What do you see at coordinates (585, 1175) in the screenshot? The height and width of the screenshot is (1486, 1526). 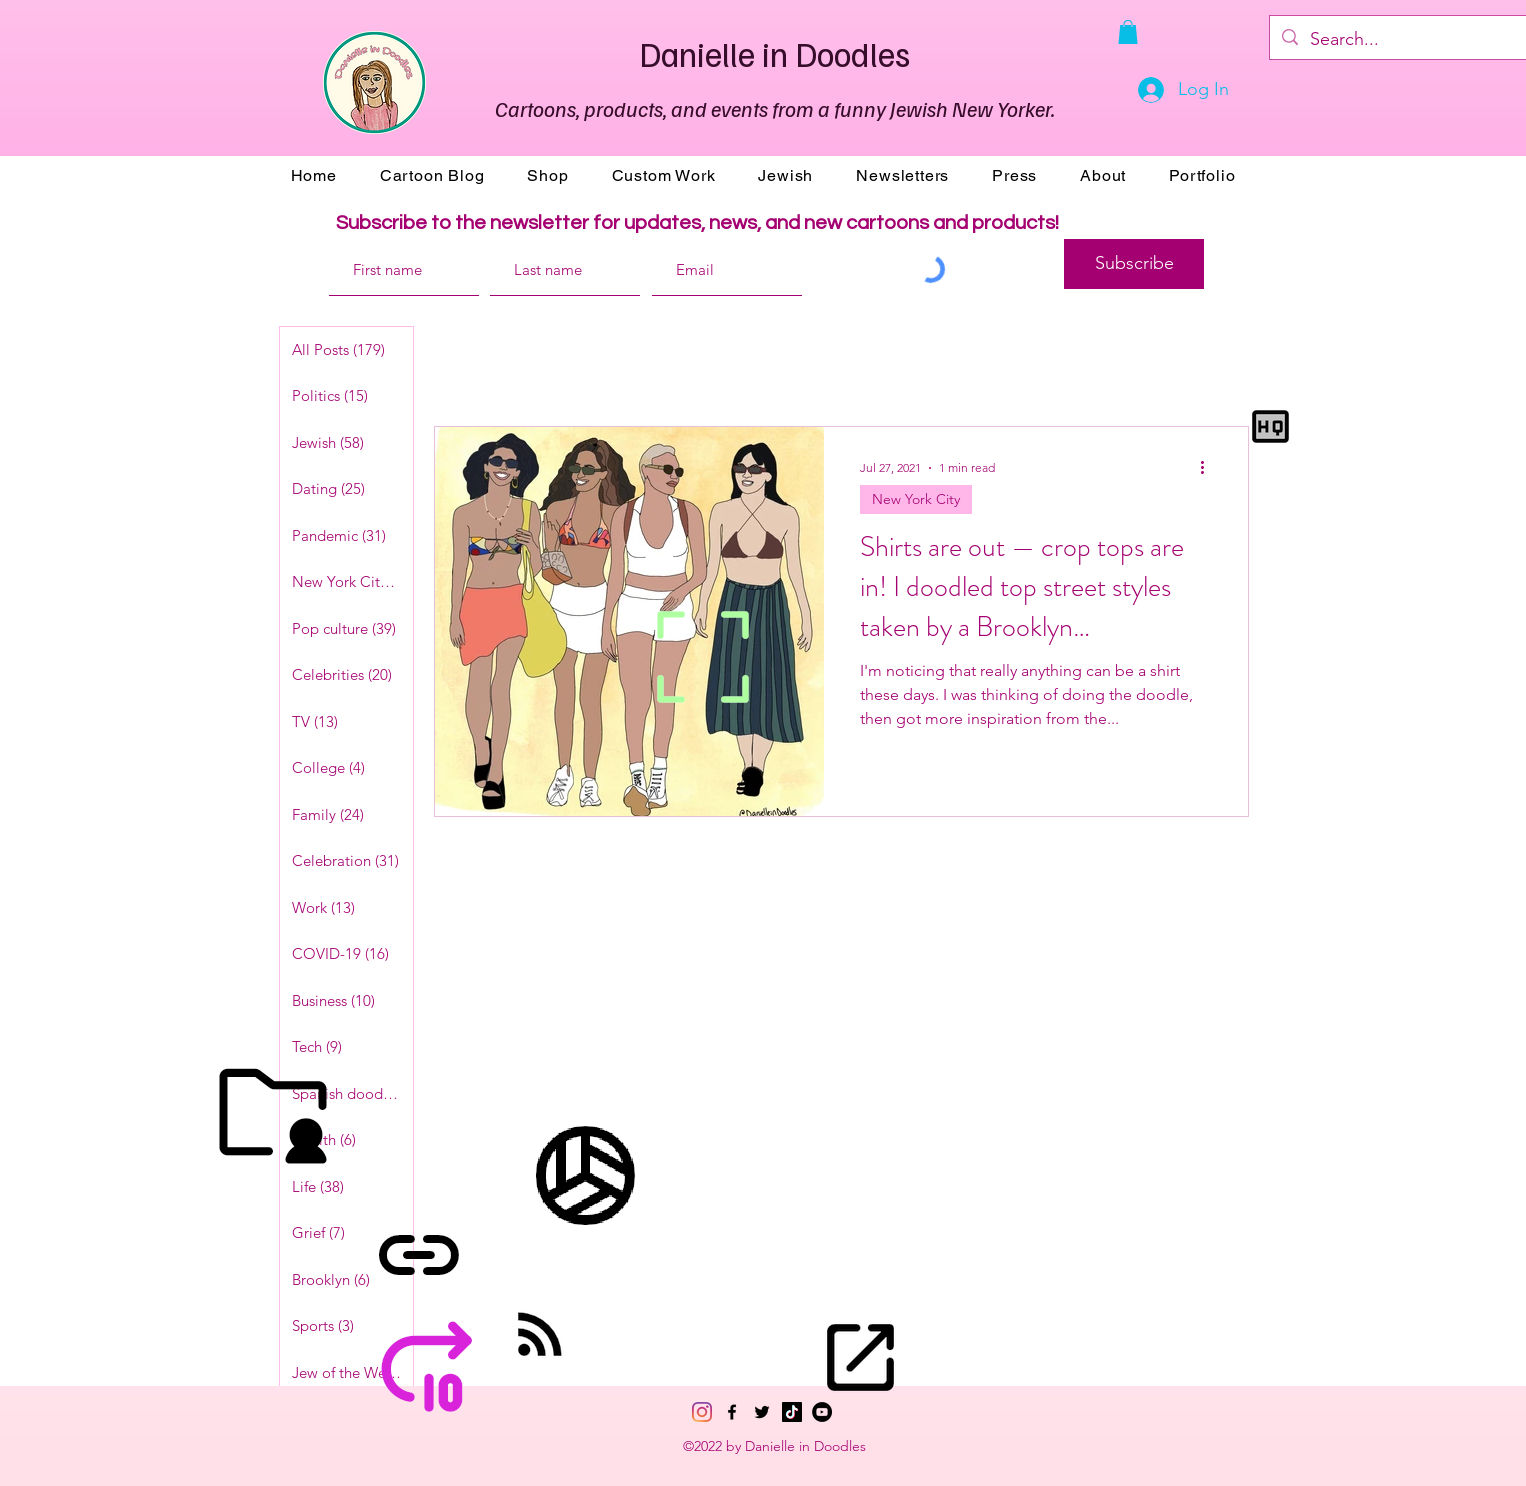 I see `access volleyball or sports content` at bounding box center [585, 1175].